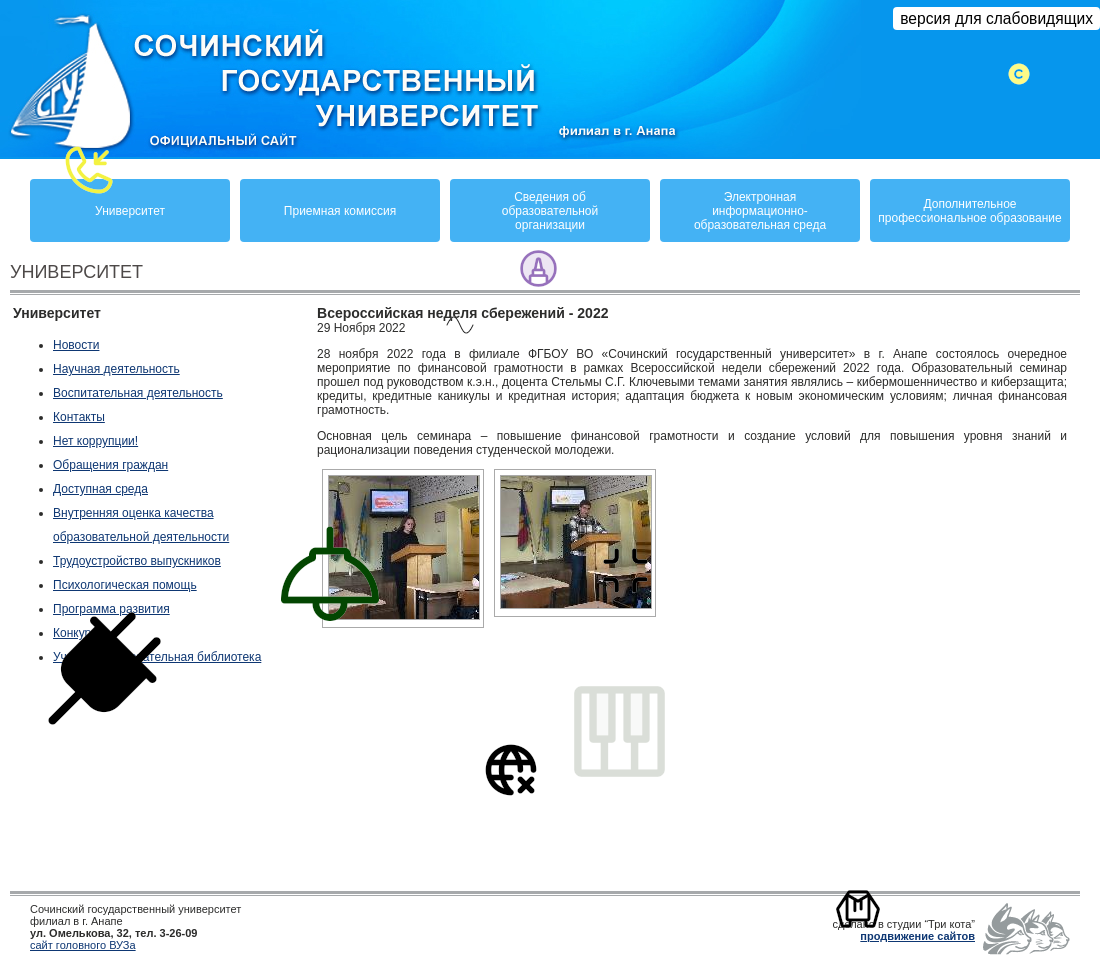  What do you see at coordinates (538, 268) in the screenshot?
I see `select marker or highlighter tool` at bounding box center [538, 268].